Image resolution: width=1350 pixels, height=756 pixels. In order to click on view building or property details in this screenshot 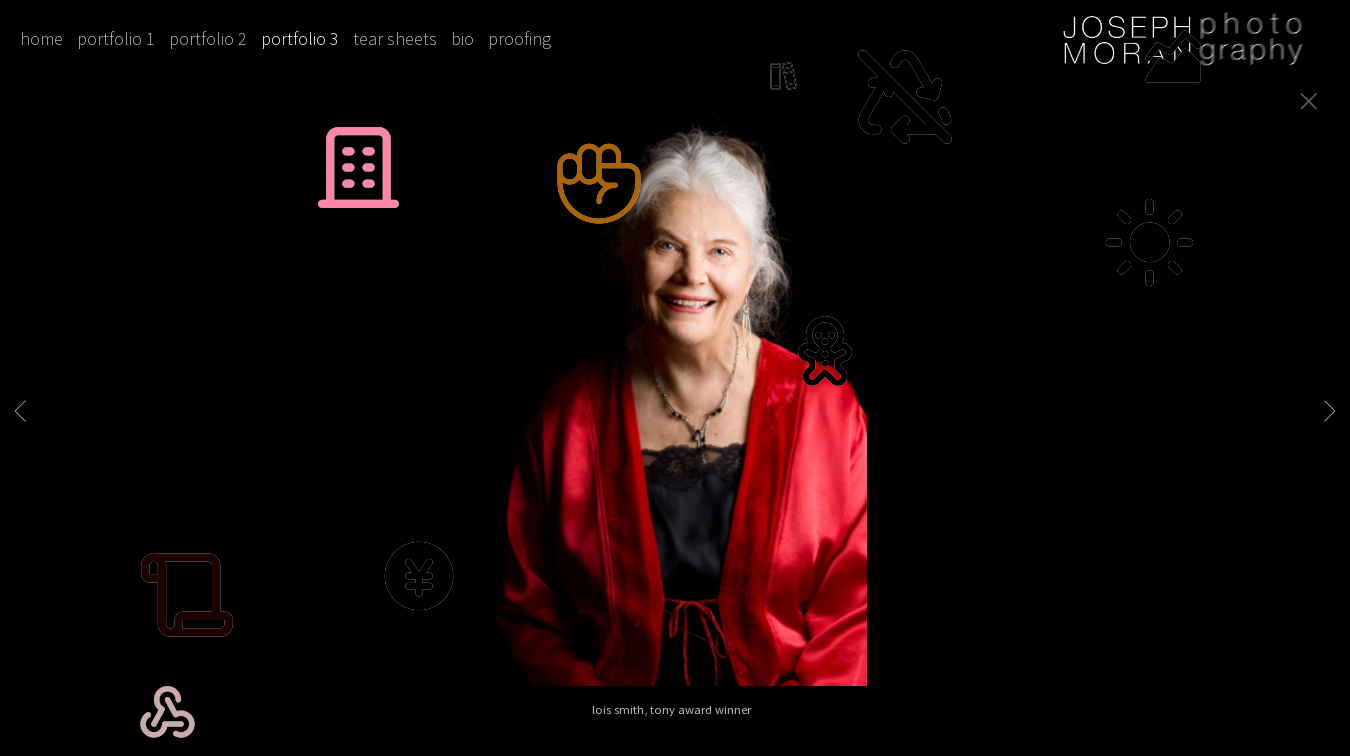, I will do `click(358, 167)`.